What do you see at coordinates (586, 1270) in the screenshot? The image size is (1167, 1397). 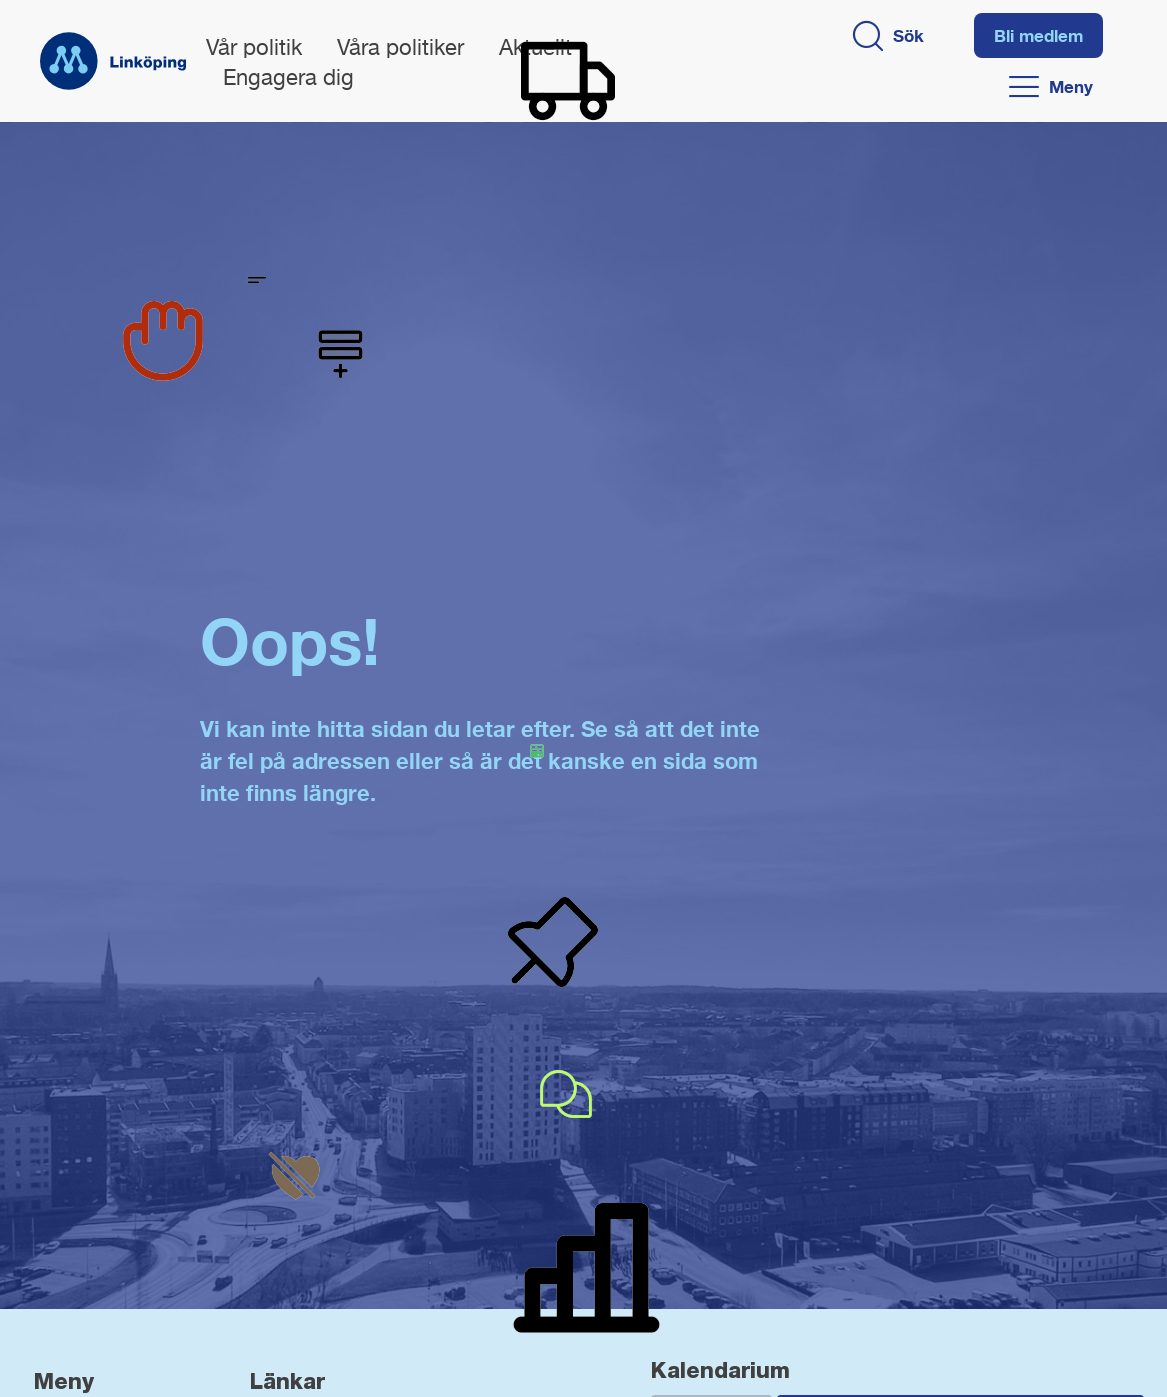 I see `view analytics or statistics` at bounding box center [586, 1270].